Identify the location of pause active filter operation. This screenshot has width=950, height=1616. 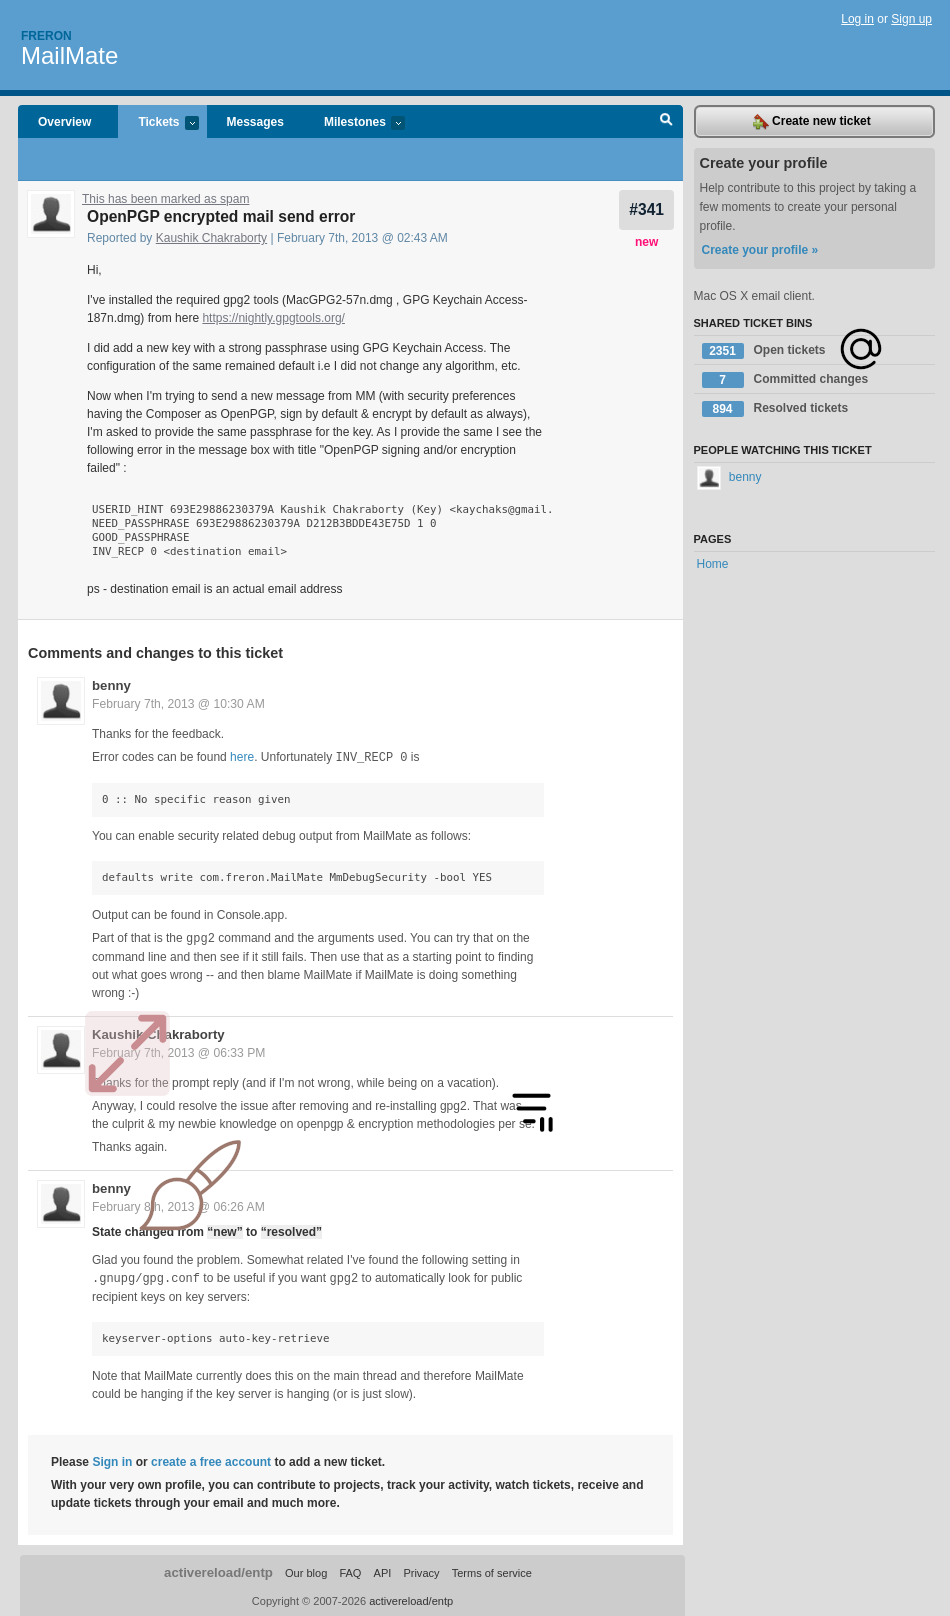
(531, 1108).